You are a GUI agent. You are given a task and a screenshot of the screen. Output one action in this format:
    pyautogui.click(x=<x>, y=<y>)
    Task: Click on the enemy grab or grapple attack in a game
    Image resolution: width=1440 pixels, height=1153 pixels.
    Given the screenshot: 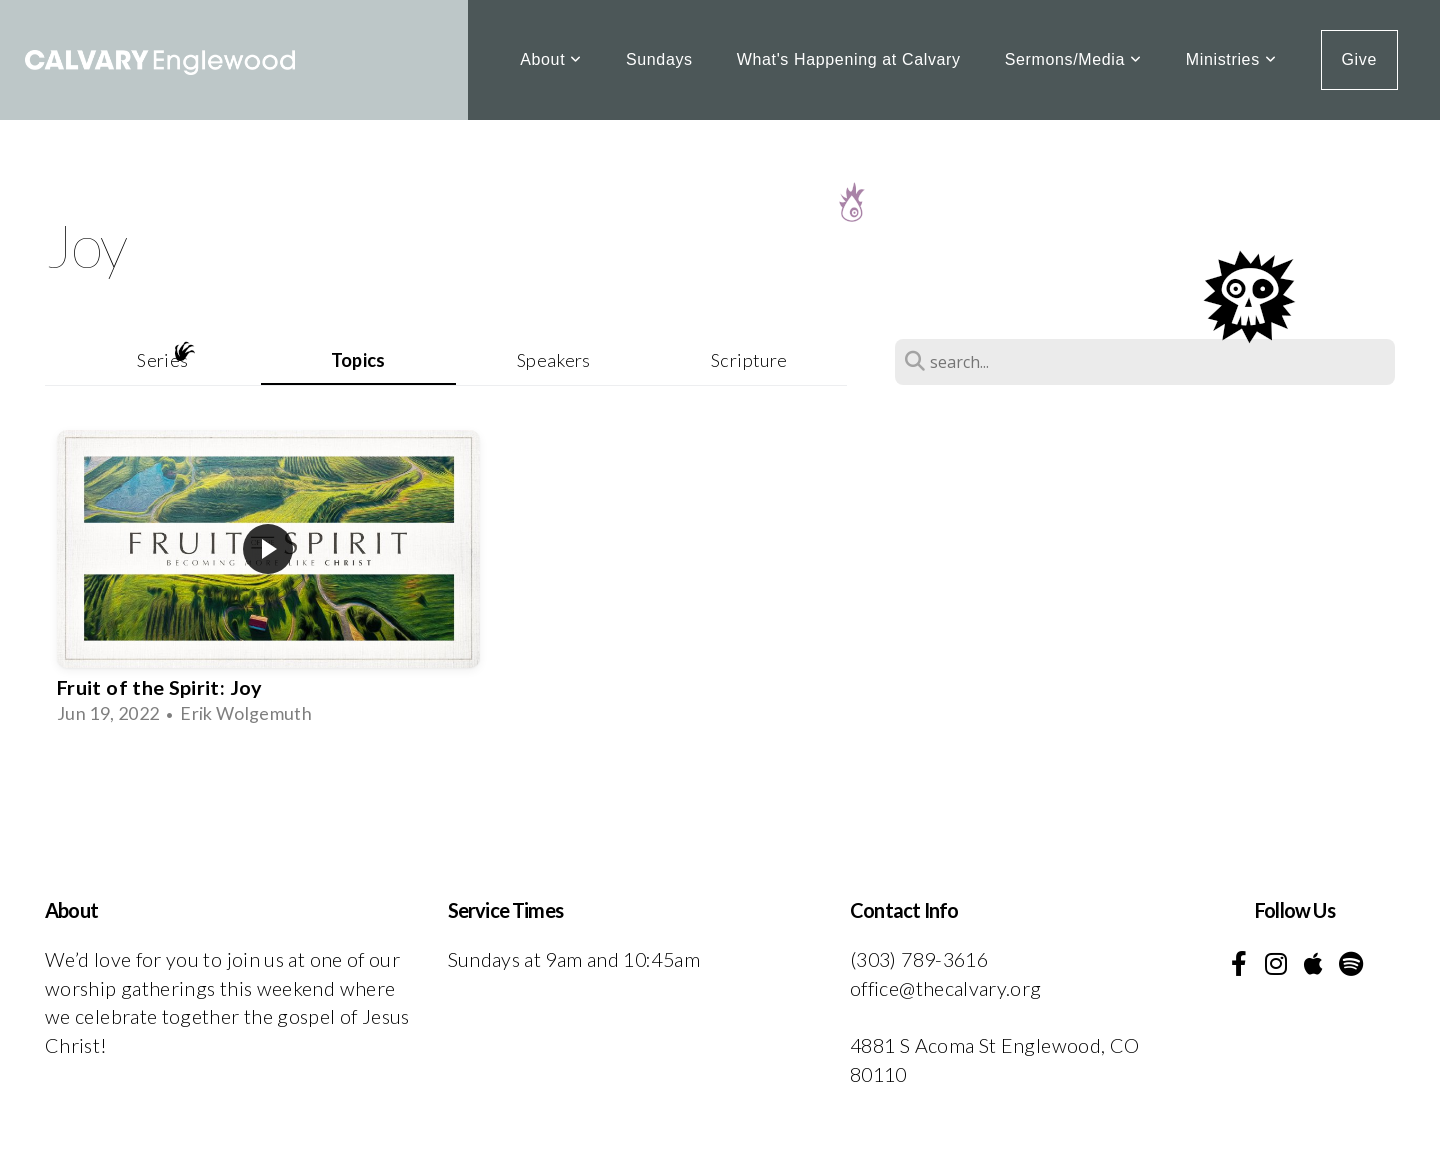 What is the action you would take?
    pyautogui.click(x=185, y=351)
    